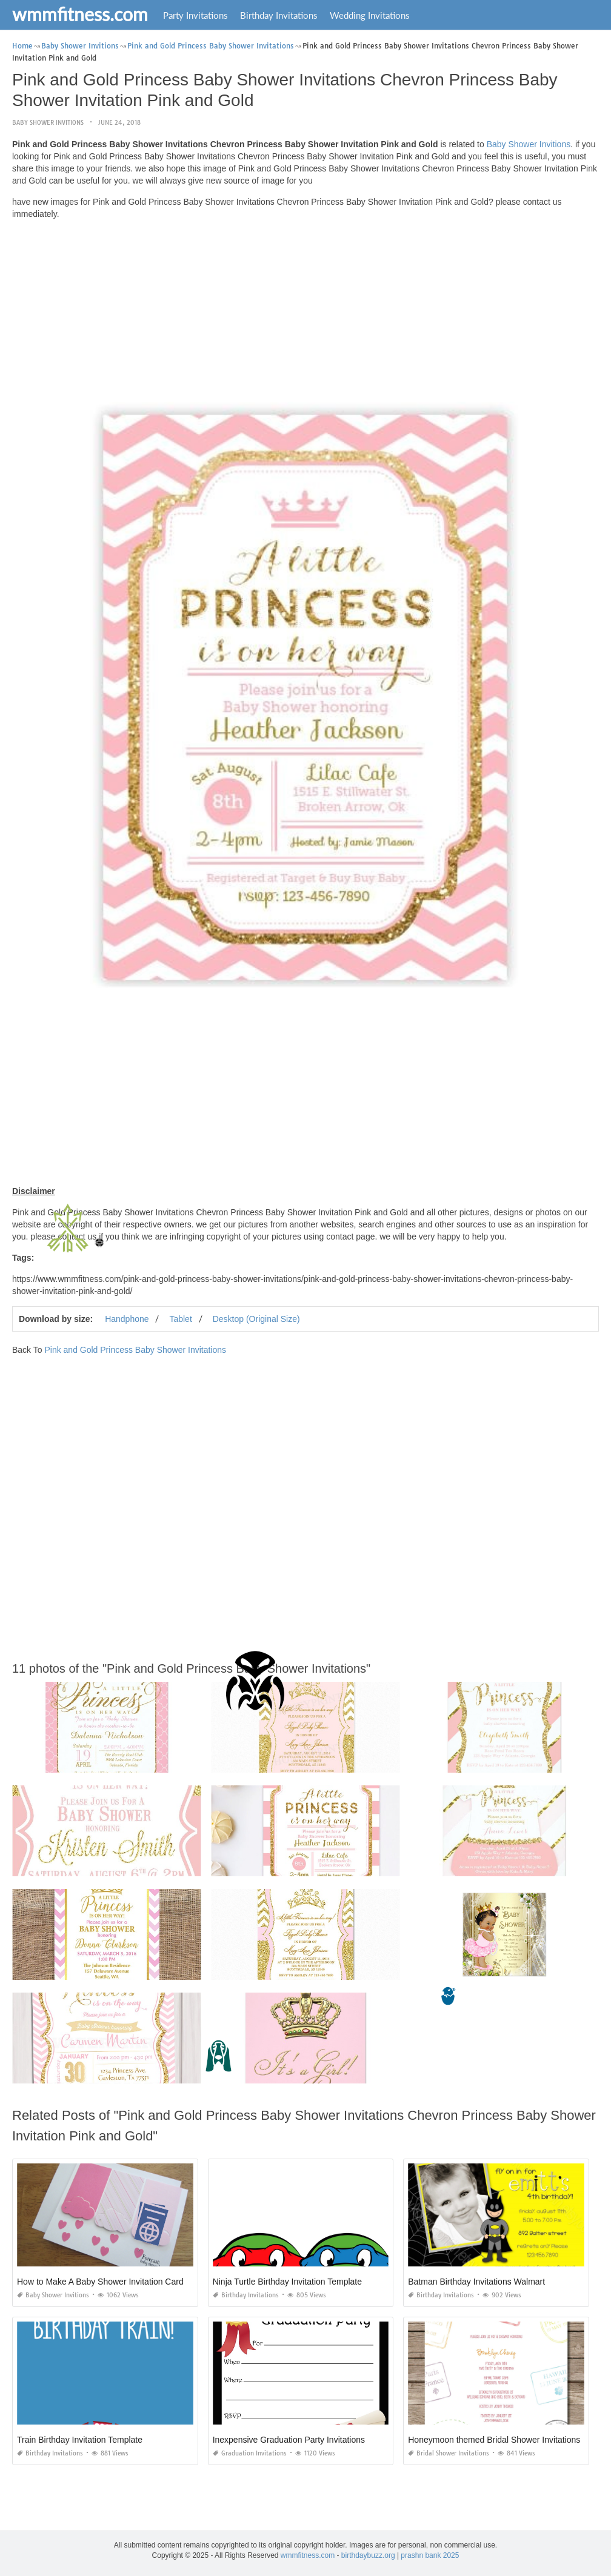 Image resolution: width=611 pixels, height=2576 pixels. Describe the element at coordinates (99, 1243) in the screenshot. I see `view system performance or CPU usage` at that location.